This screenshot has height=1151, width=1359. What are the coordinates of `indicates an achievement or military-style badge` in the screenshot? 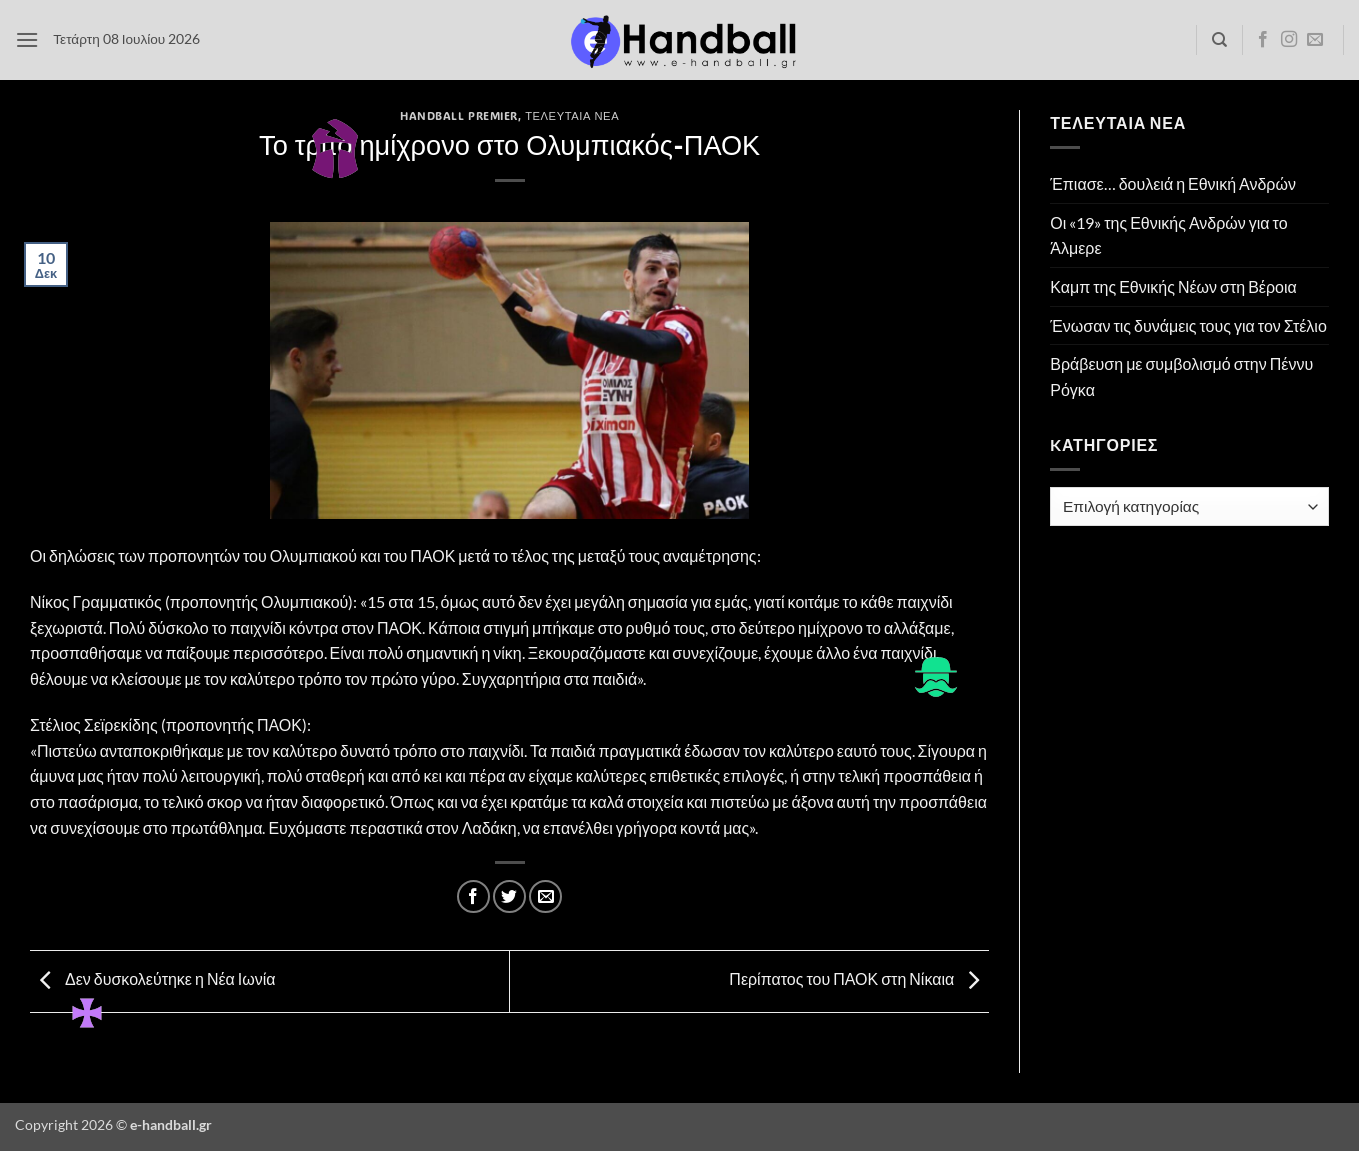 It's located at (87, 1013).